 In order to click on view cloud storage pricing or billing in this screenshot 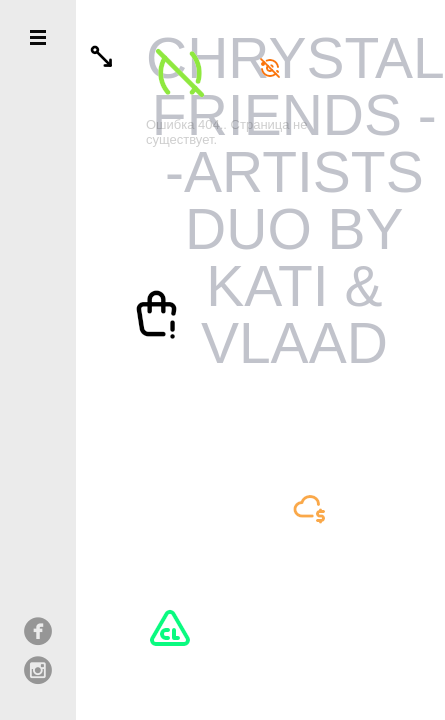, I will do `click(310, 507)`.